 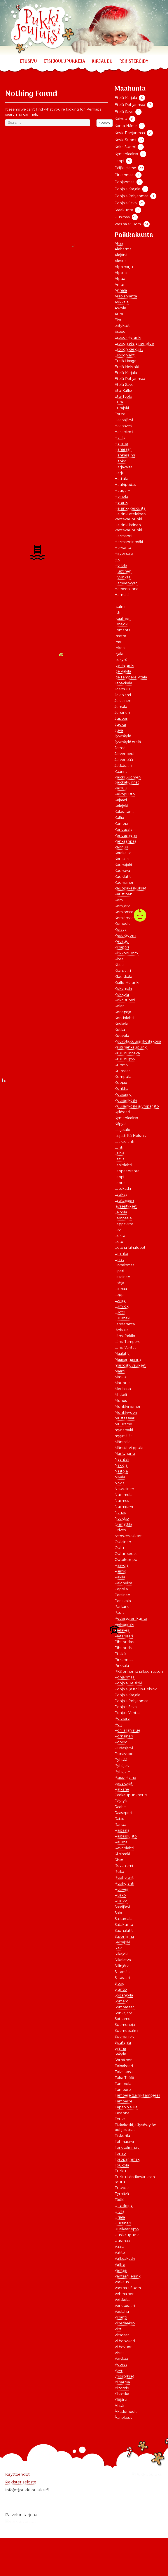 I want to click on view student profile, so click(x=114, y=1630).